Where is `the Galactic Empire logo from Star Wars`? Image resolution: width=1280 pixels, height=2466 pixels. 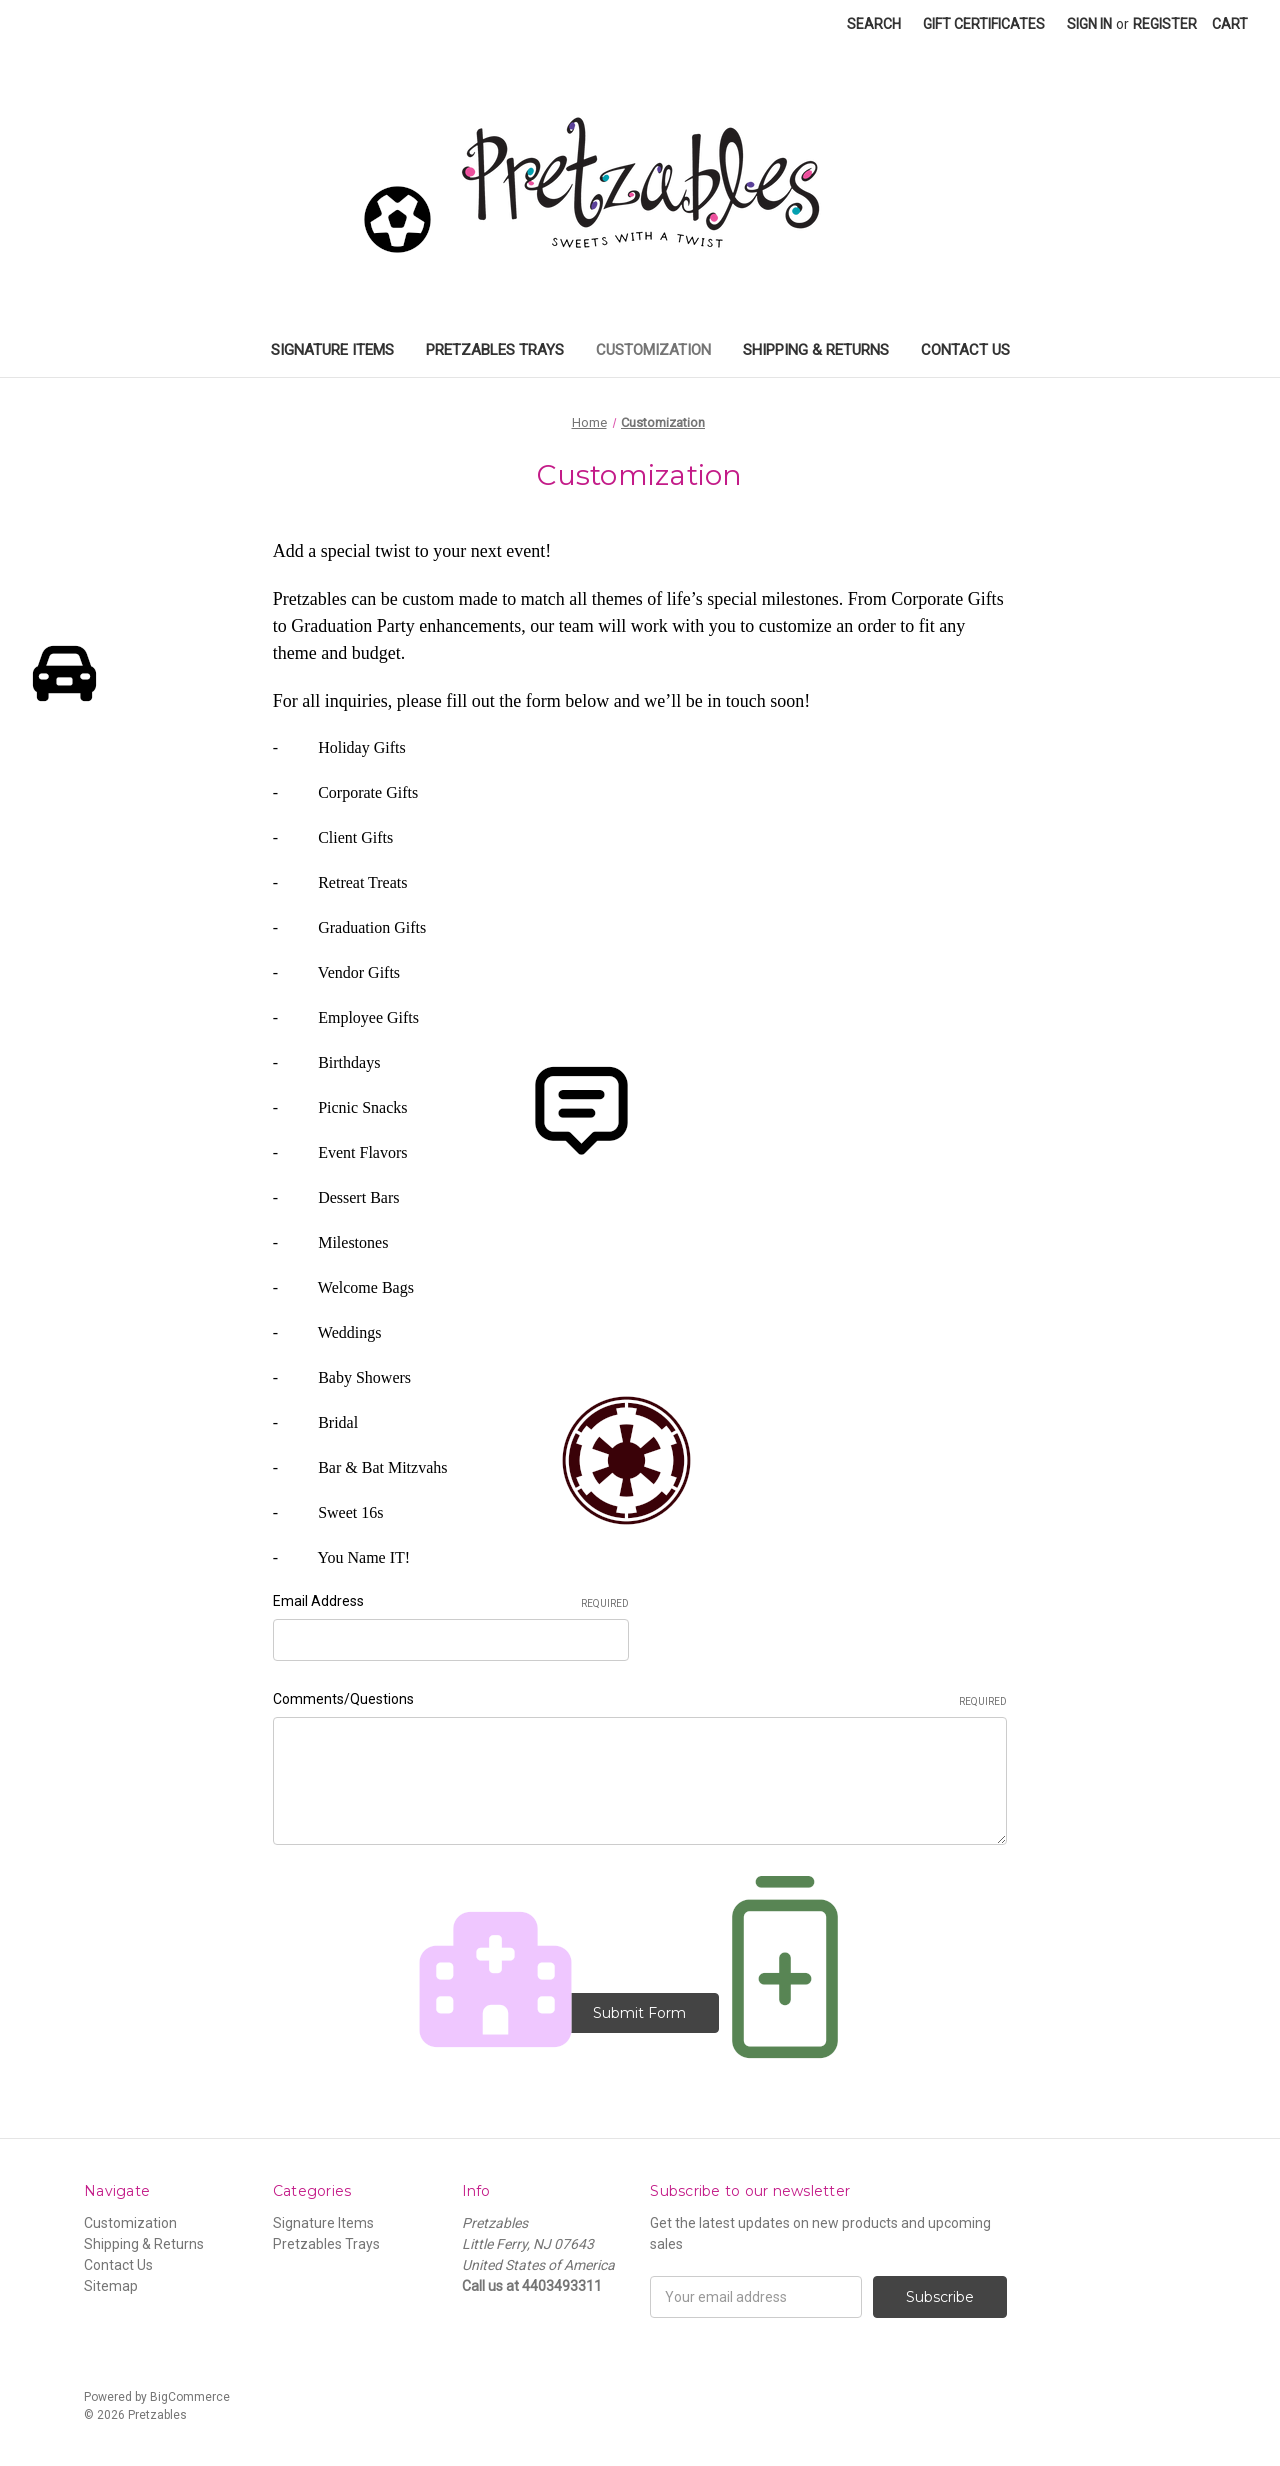 the Galactic Empire logo from Star Wars is located at coordinates (626, 1460).